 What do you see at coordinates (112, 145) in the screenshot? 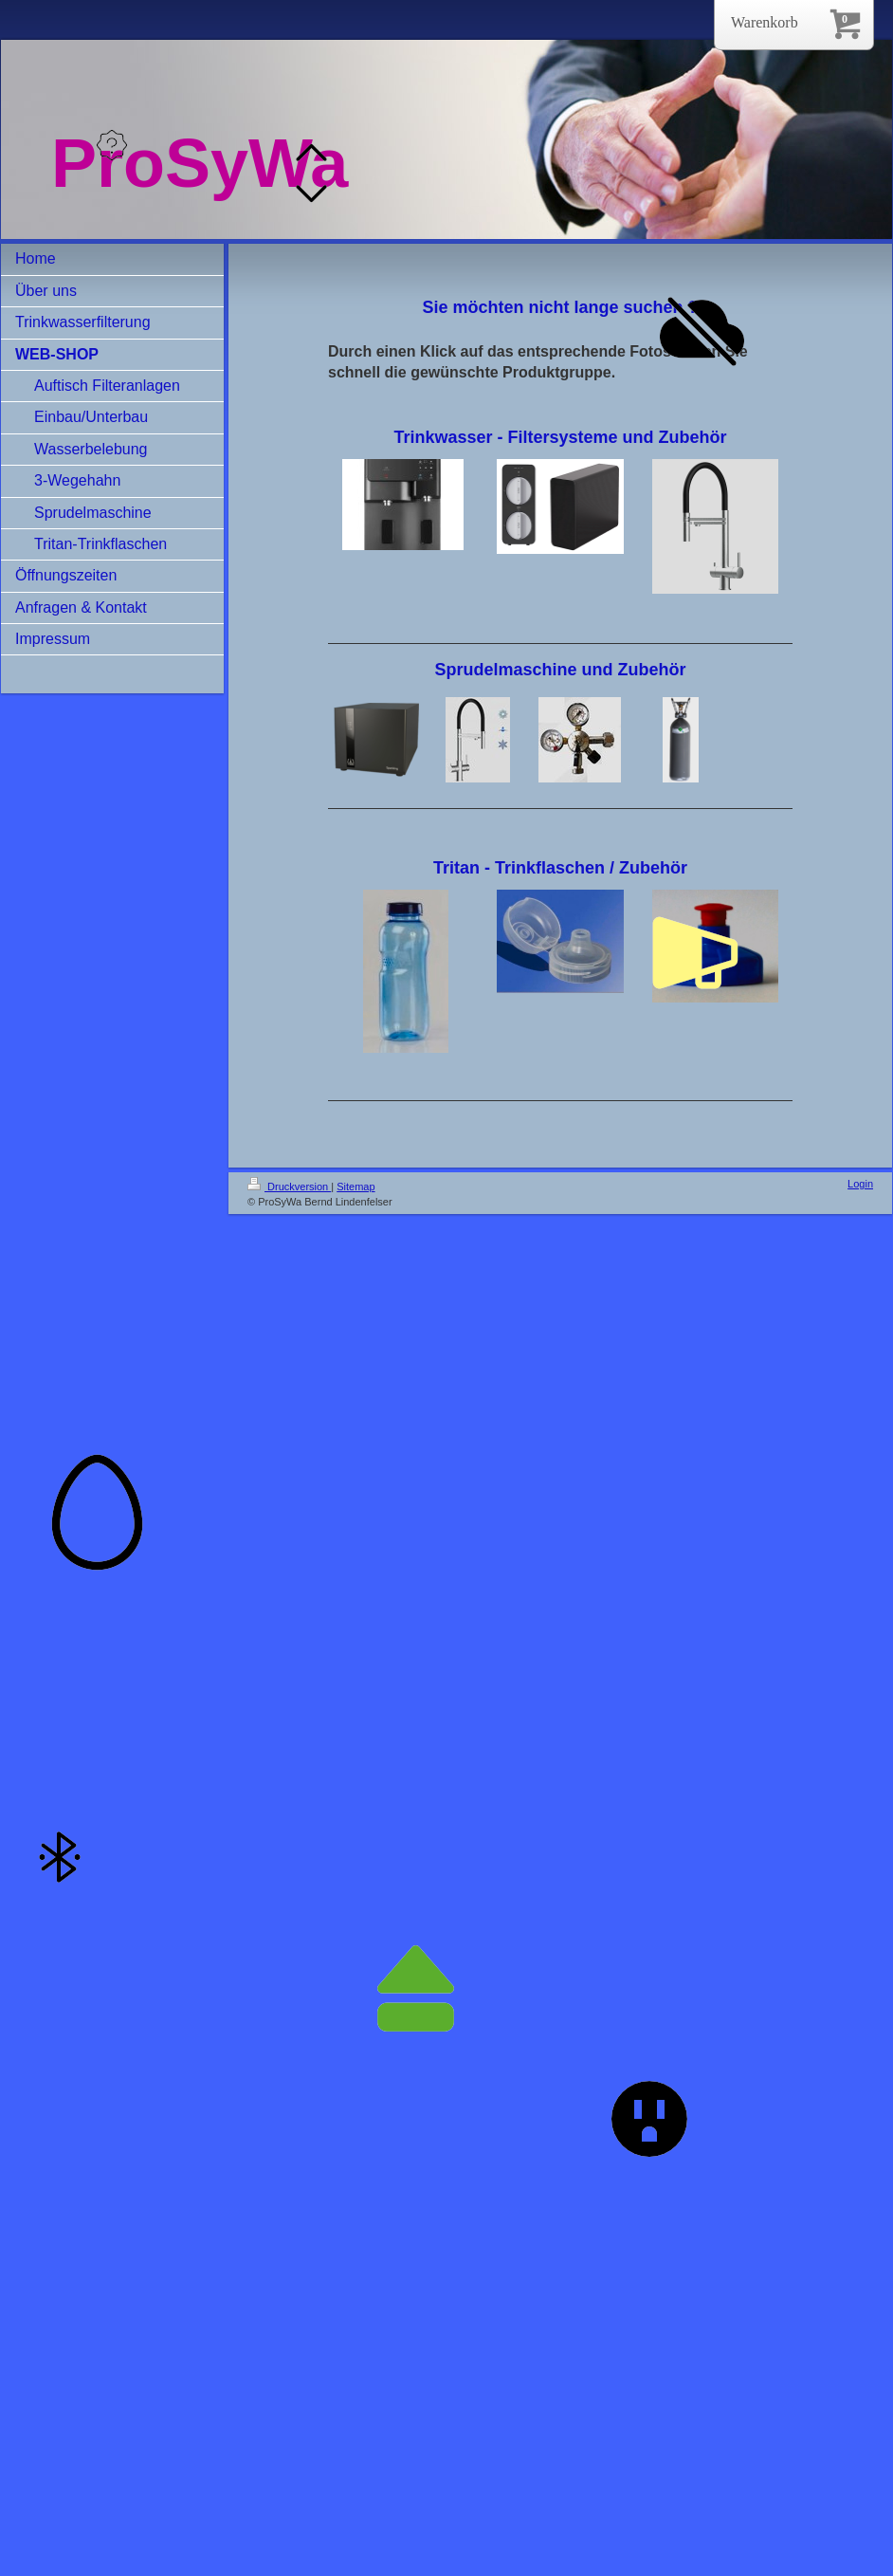
I see `access help or FAQ section` at bounding box center [112, 145].